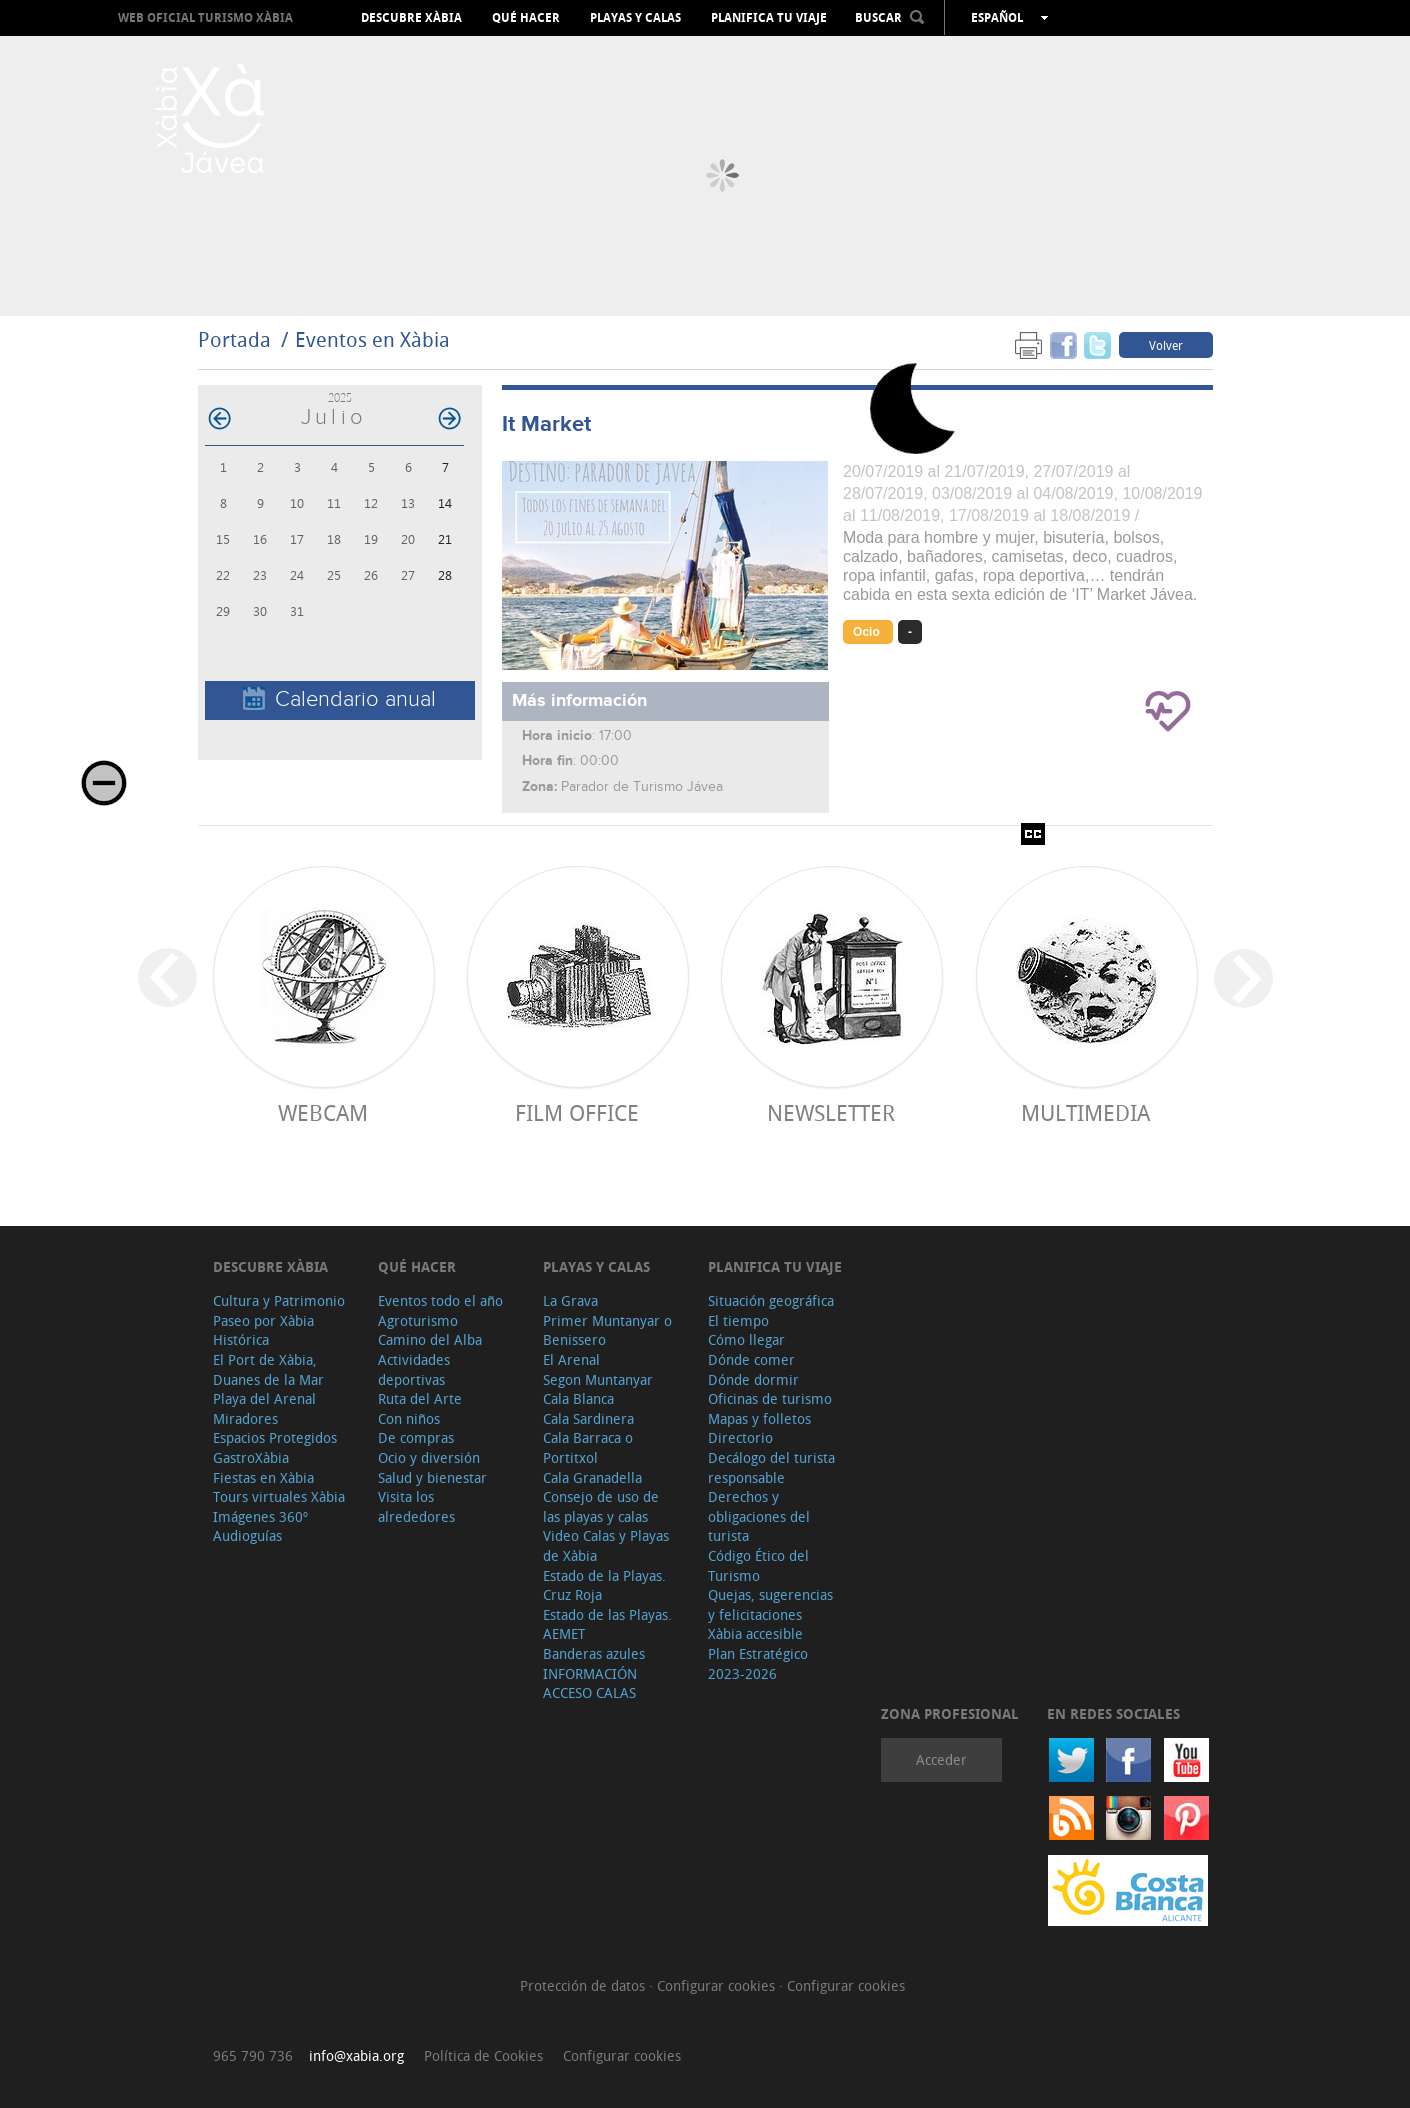 This screenshot has width=1410, height=2108. I want to click on enable closed captions for video content, so click(1033, 834).